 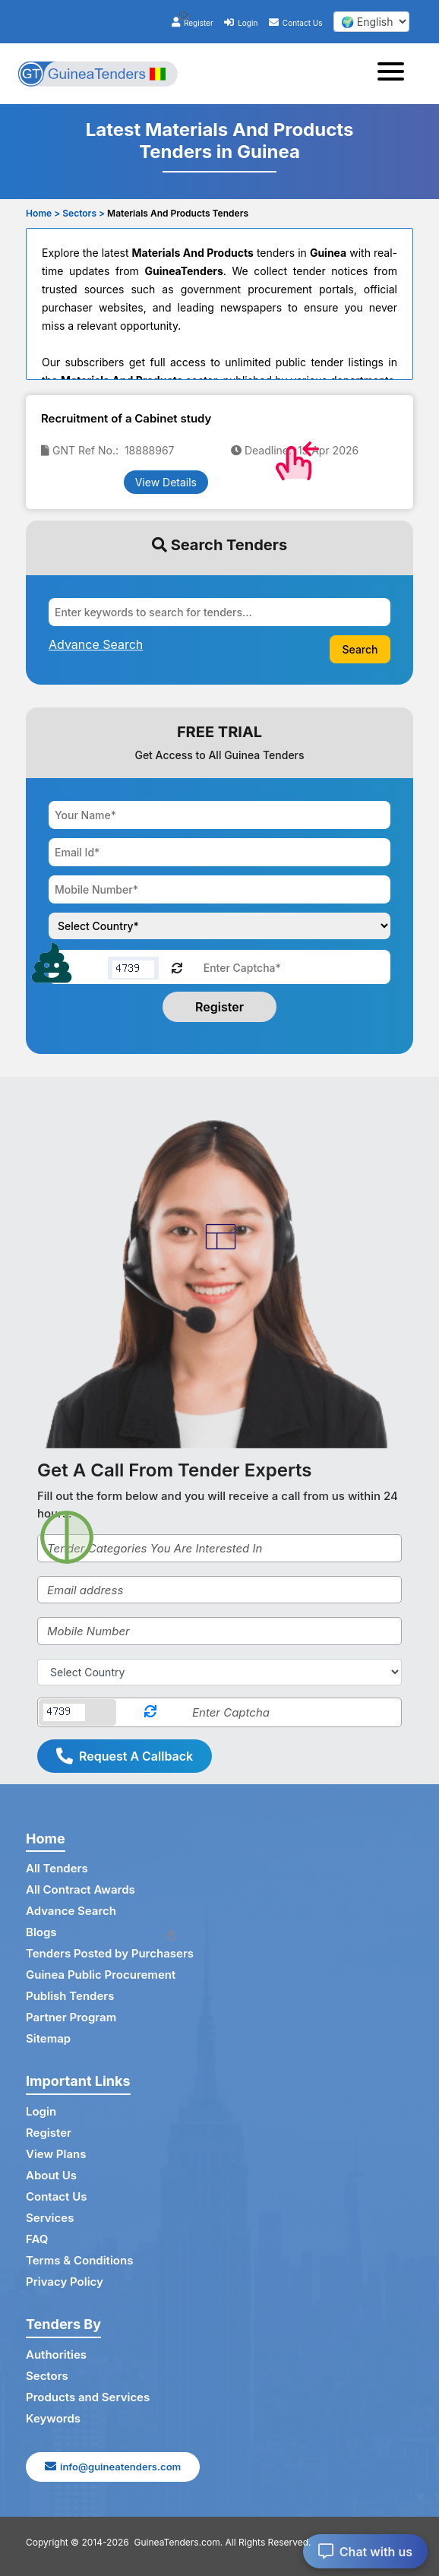 What do you see at coordinates (295, 462) in the screenshot?
I see `swipe left to navigate or dismiss` at bounding box center [295, 462].